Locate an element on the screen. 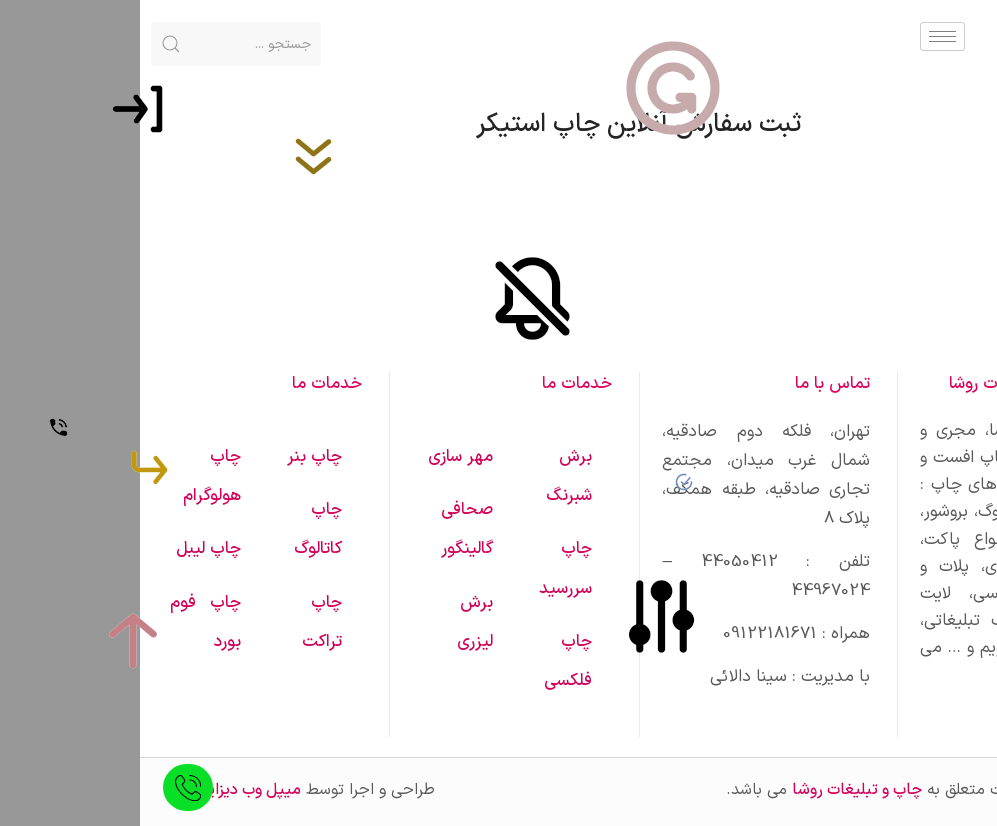 The width and height of the screenshot is (997, 826). open Grammarly writing assistant is located at coordinates (673, 88).